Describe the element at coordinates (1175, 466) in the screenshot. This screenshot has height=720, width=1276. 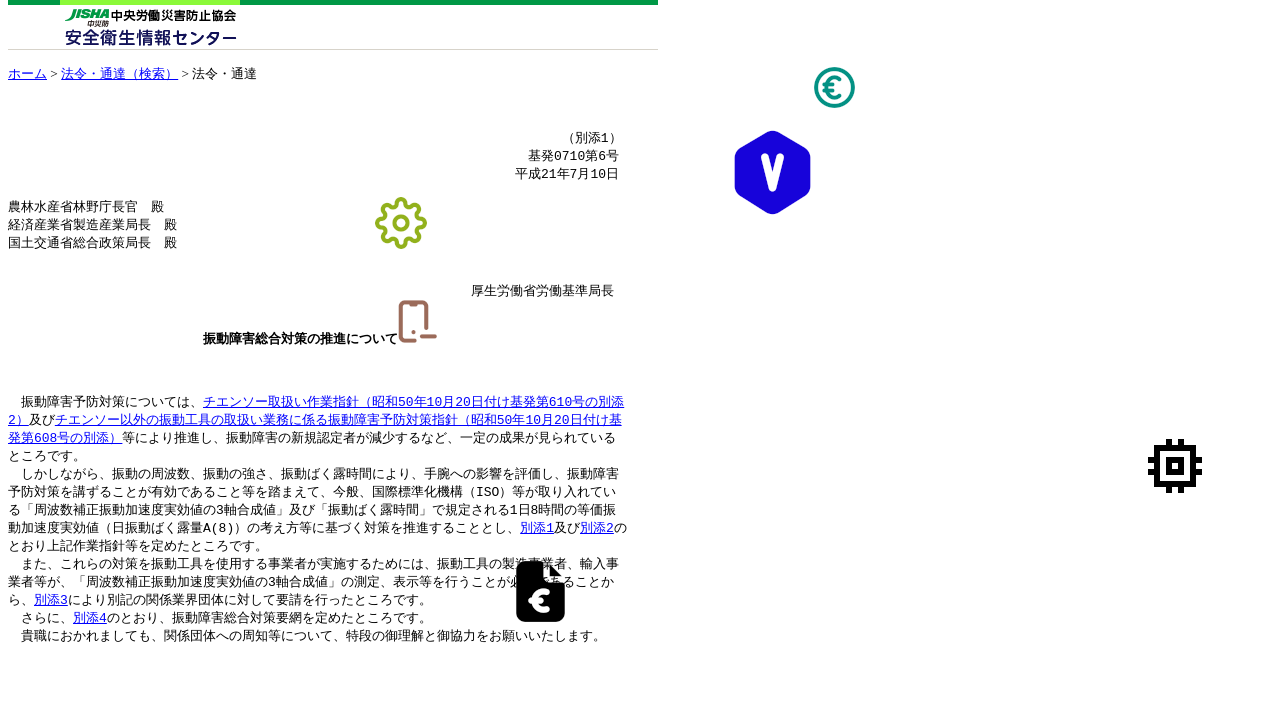
I see `view device memory or RAM usage` at that location.